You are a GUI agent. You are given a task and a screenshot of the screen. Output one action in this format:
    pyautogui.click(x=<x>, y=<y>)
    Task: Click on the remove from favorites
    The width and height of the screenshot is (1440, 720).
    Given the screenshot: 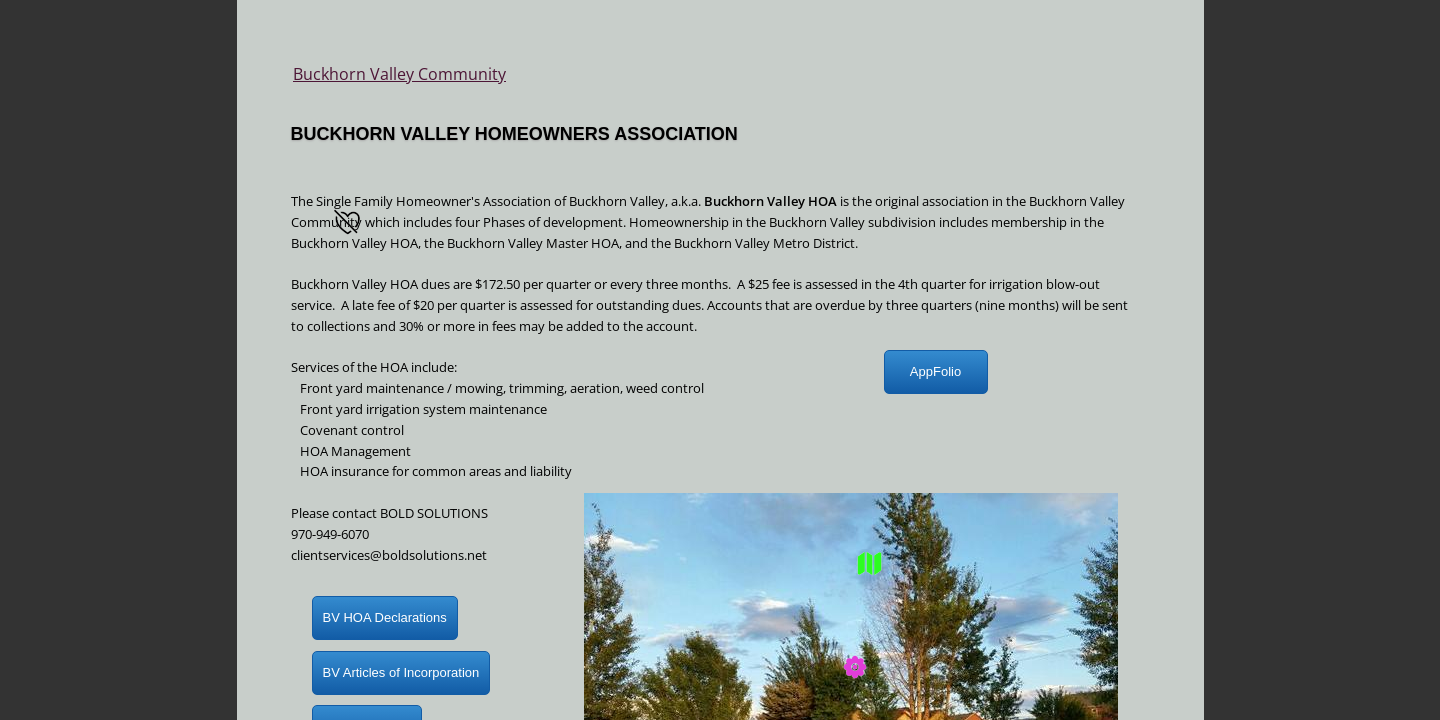 What is the action you would take?
    pyautogui.click(x=347, y=222)
    